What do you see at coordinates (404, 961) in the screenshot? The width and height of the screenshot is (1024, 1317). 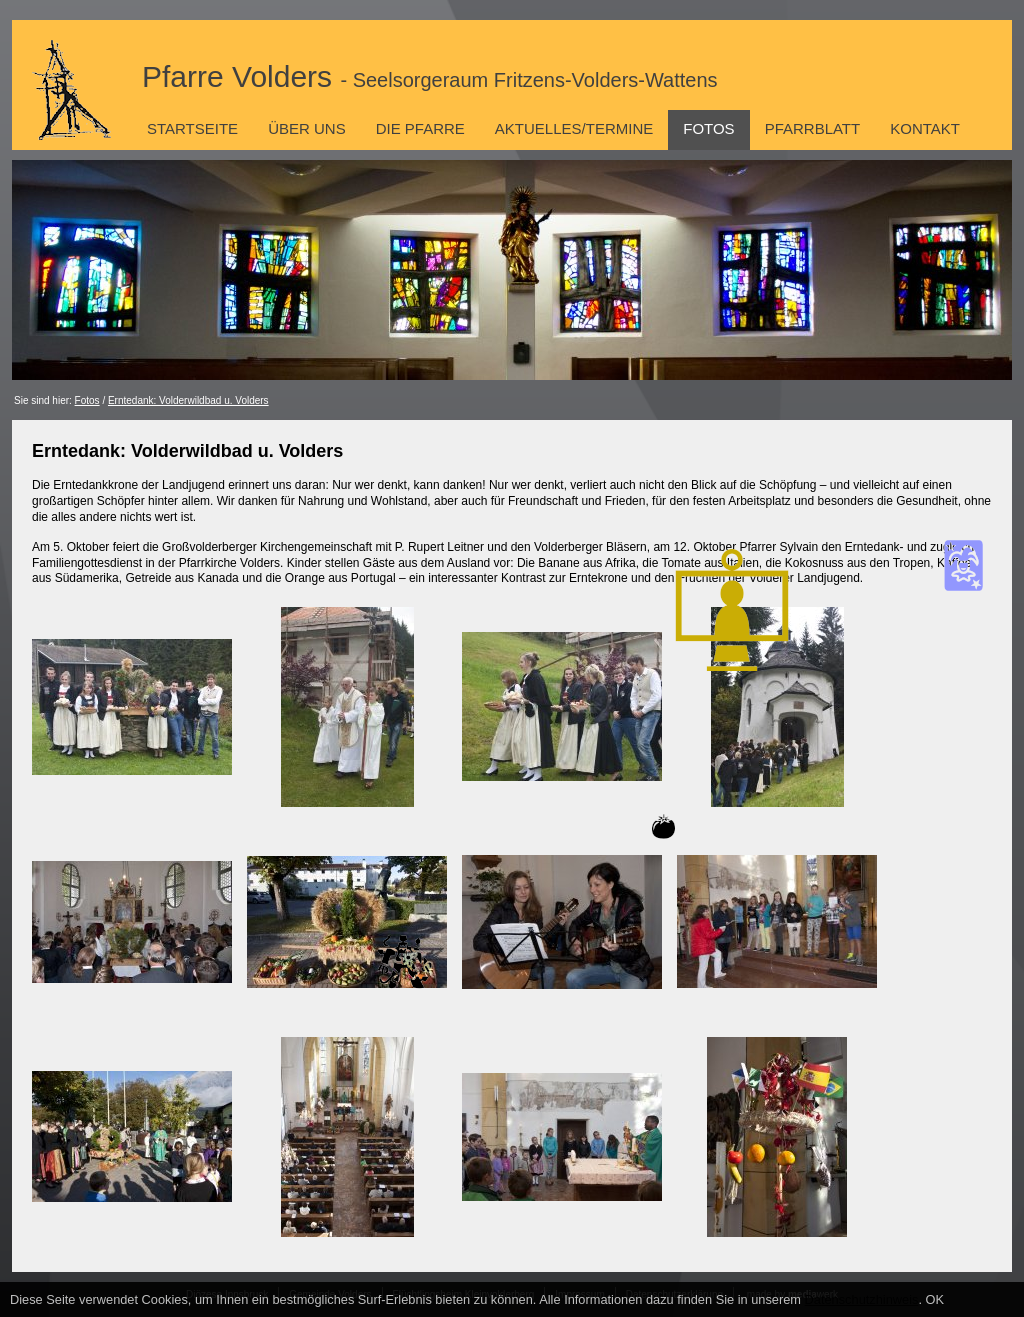 I see `select shambling mound creature or enemy type` at bounding box center [404, 961].